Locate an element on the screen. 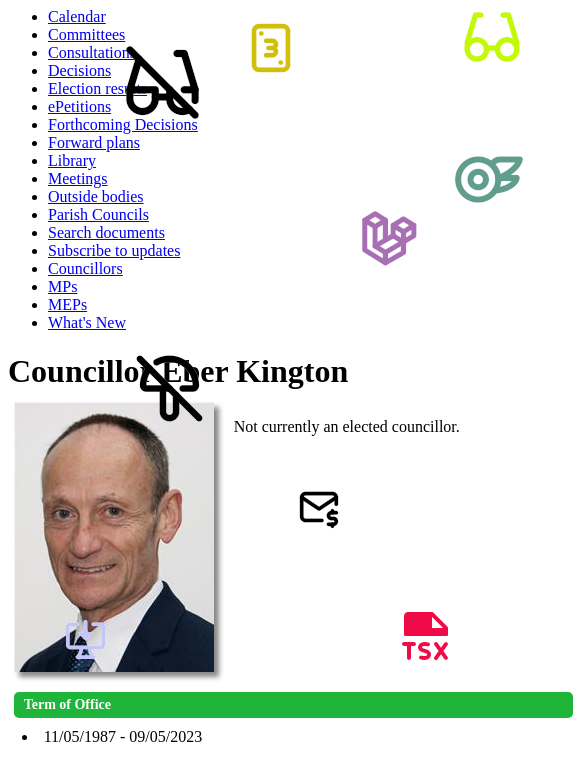 The height and width of the screenshot is (782, 581). view or access reading mode is located at coordinates (492, 37).